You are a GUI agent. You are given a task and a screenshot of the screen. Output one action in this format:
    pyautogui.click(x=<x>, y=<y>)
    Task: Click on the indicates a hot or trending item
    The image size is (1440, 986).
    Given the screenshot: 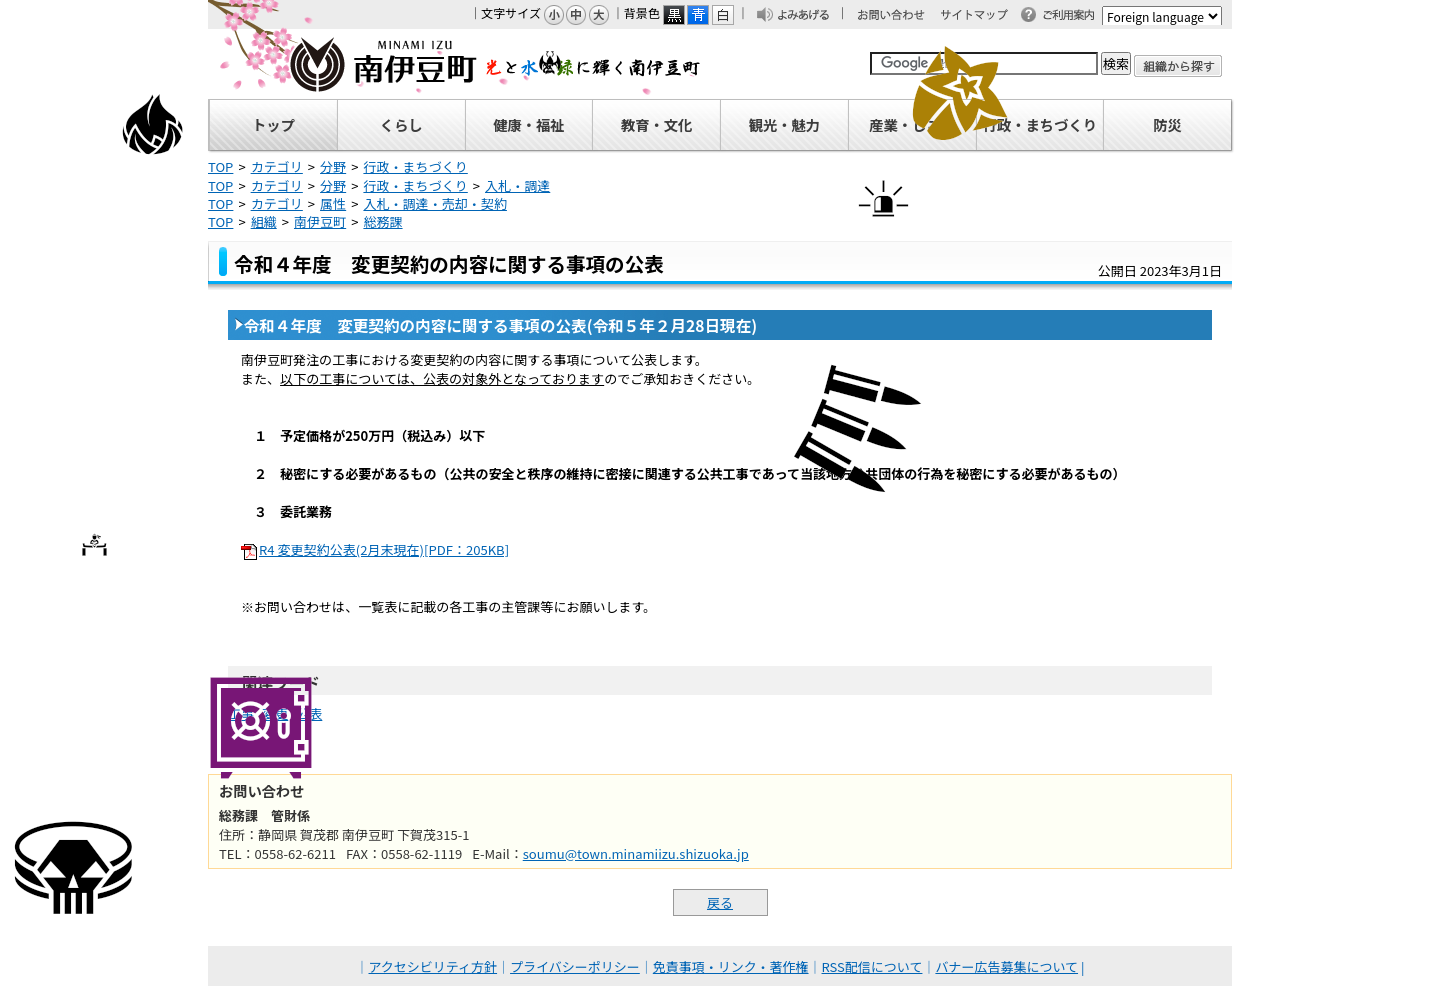 What is the action you would take?
    pyautogui.click(x=152, y=124)
    